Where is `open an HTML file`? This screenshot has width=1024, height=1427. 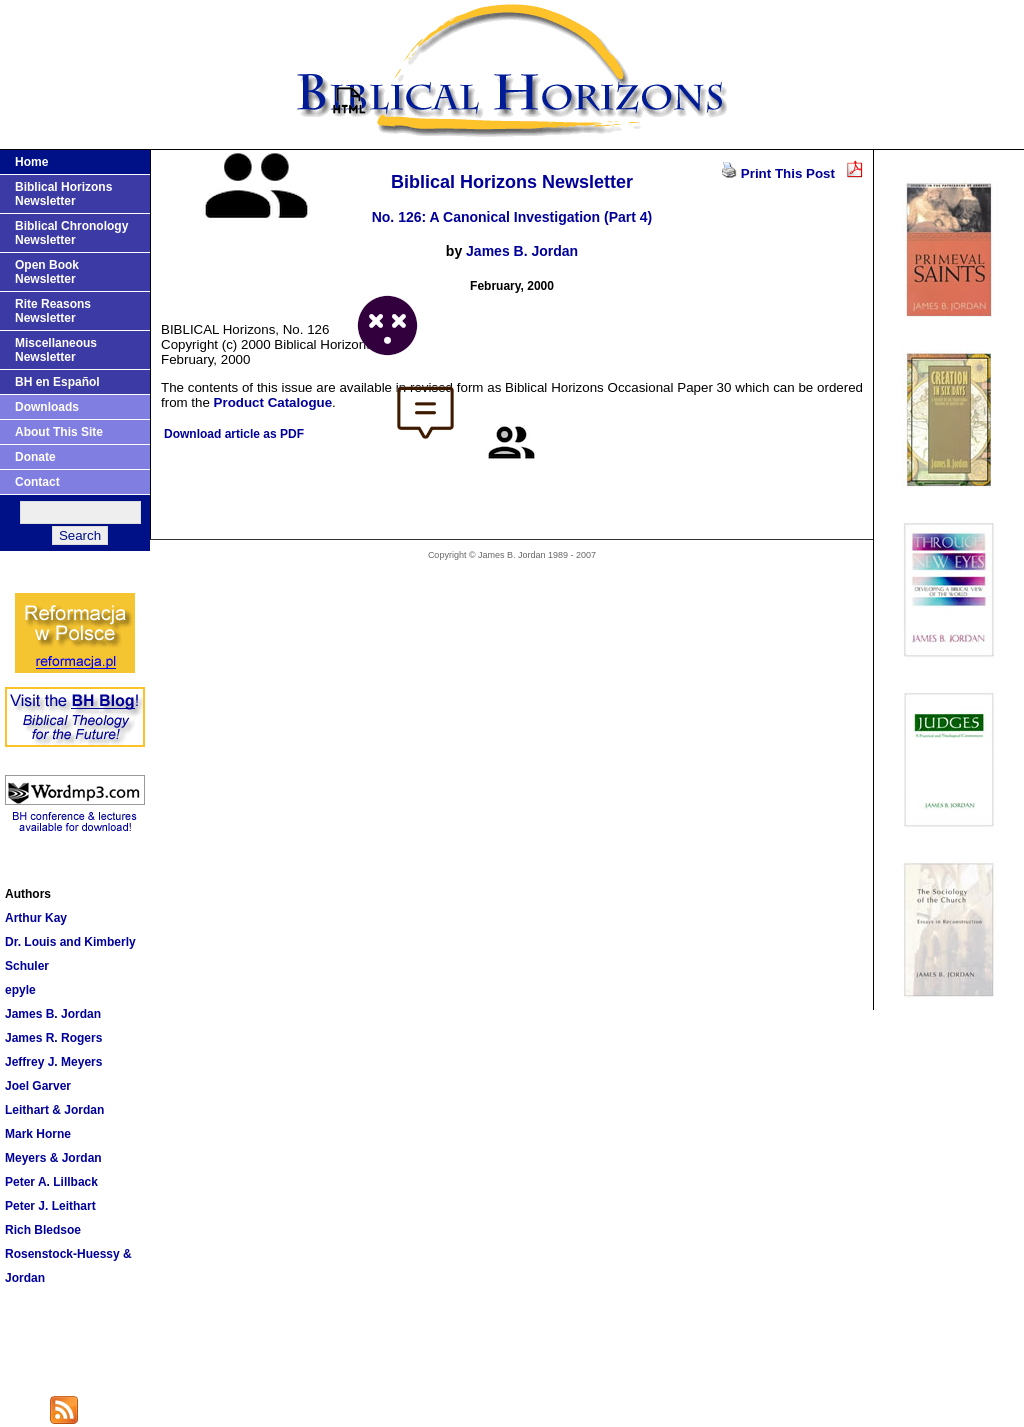
open an HTML file is located at coordinates (348, 101).